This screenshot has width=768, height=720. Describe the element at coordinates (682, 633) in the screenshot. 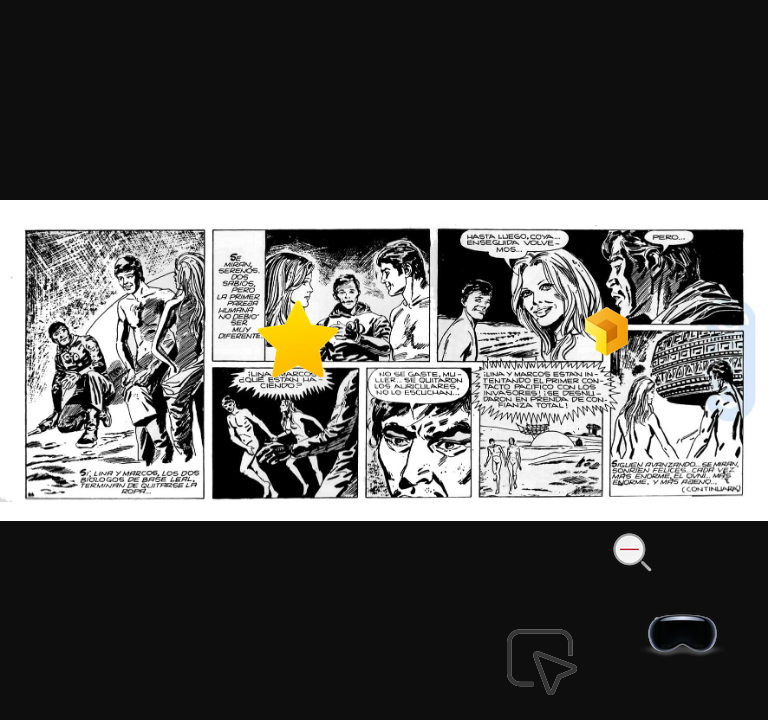

I see `apple vision pro headset device icon` at that location.